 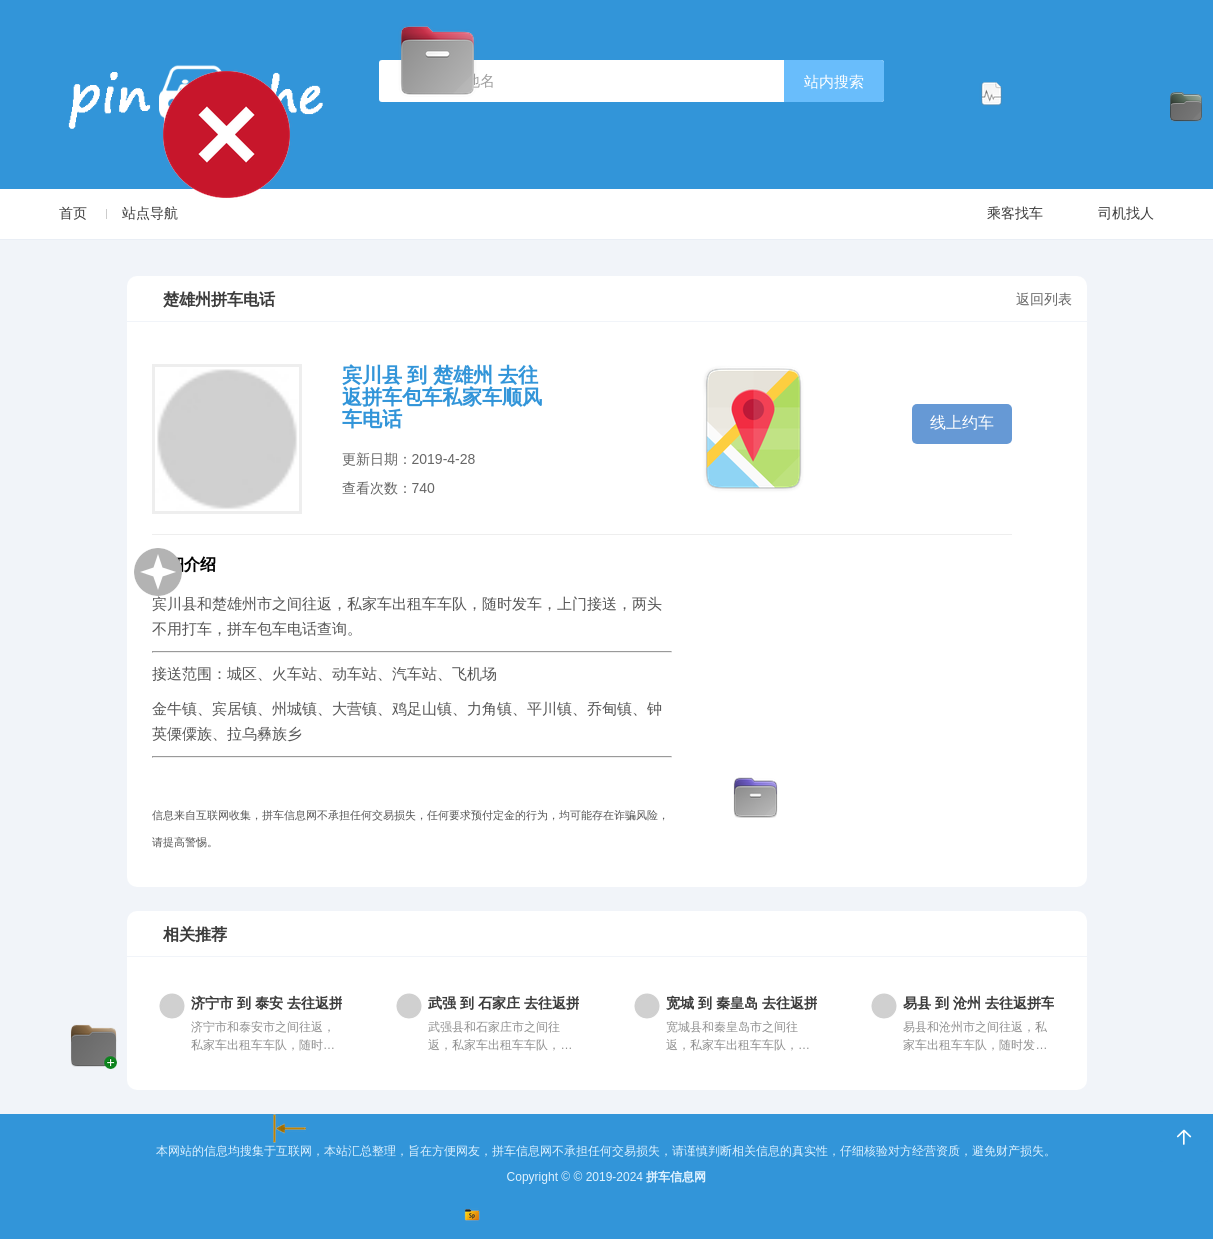 I want to click on go to the first item in a list or sequence, so click(x=289, y=1128).